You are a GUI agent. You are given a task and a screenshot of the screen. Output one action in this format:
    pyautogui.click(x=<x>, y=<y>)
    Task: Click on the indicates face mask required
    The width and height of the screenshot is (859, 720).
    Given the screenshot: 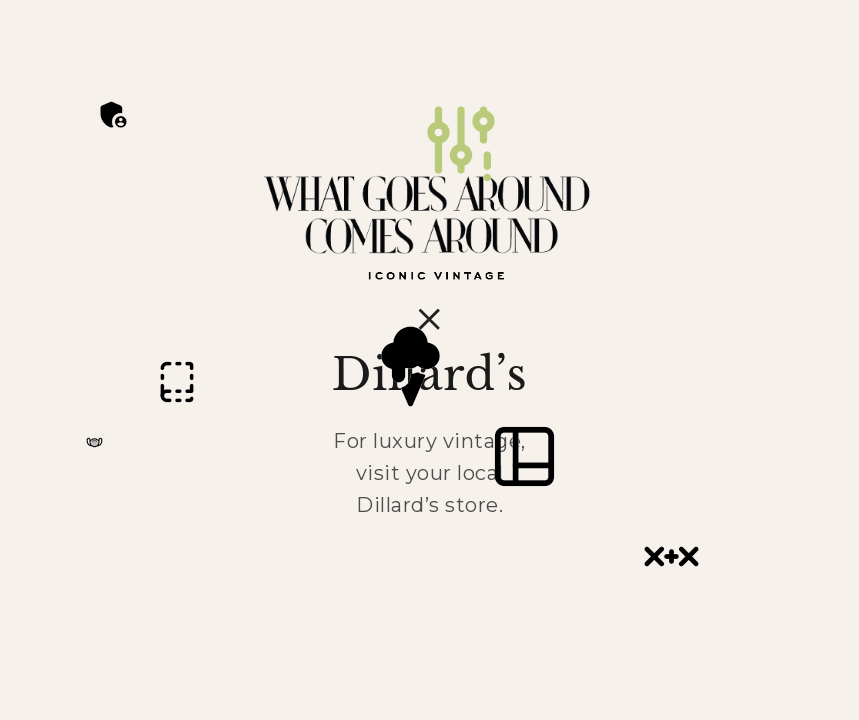 What is the action you would take?
    pyautogui.click(x=94, y=442)
    